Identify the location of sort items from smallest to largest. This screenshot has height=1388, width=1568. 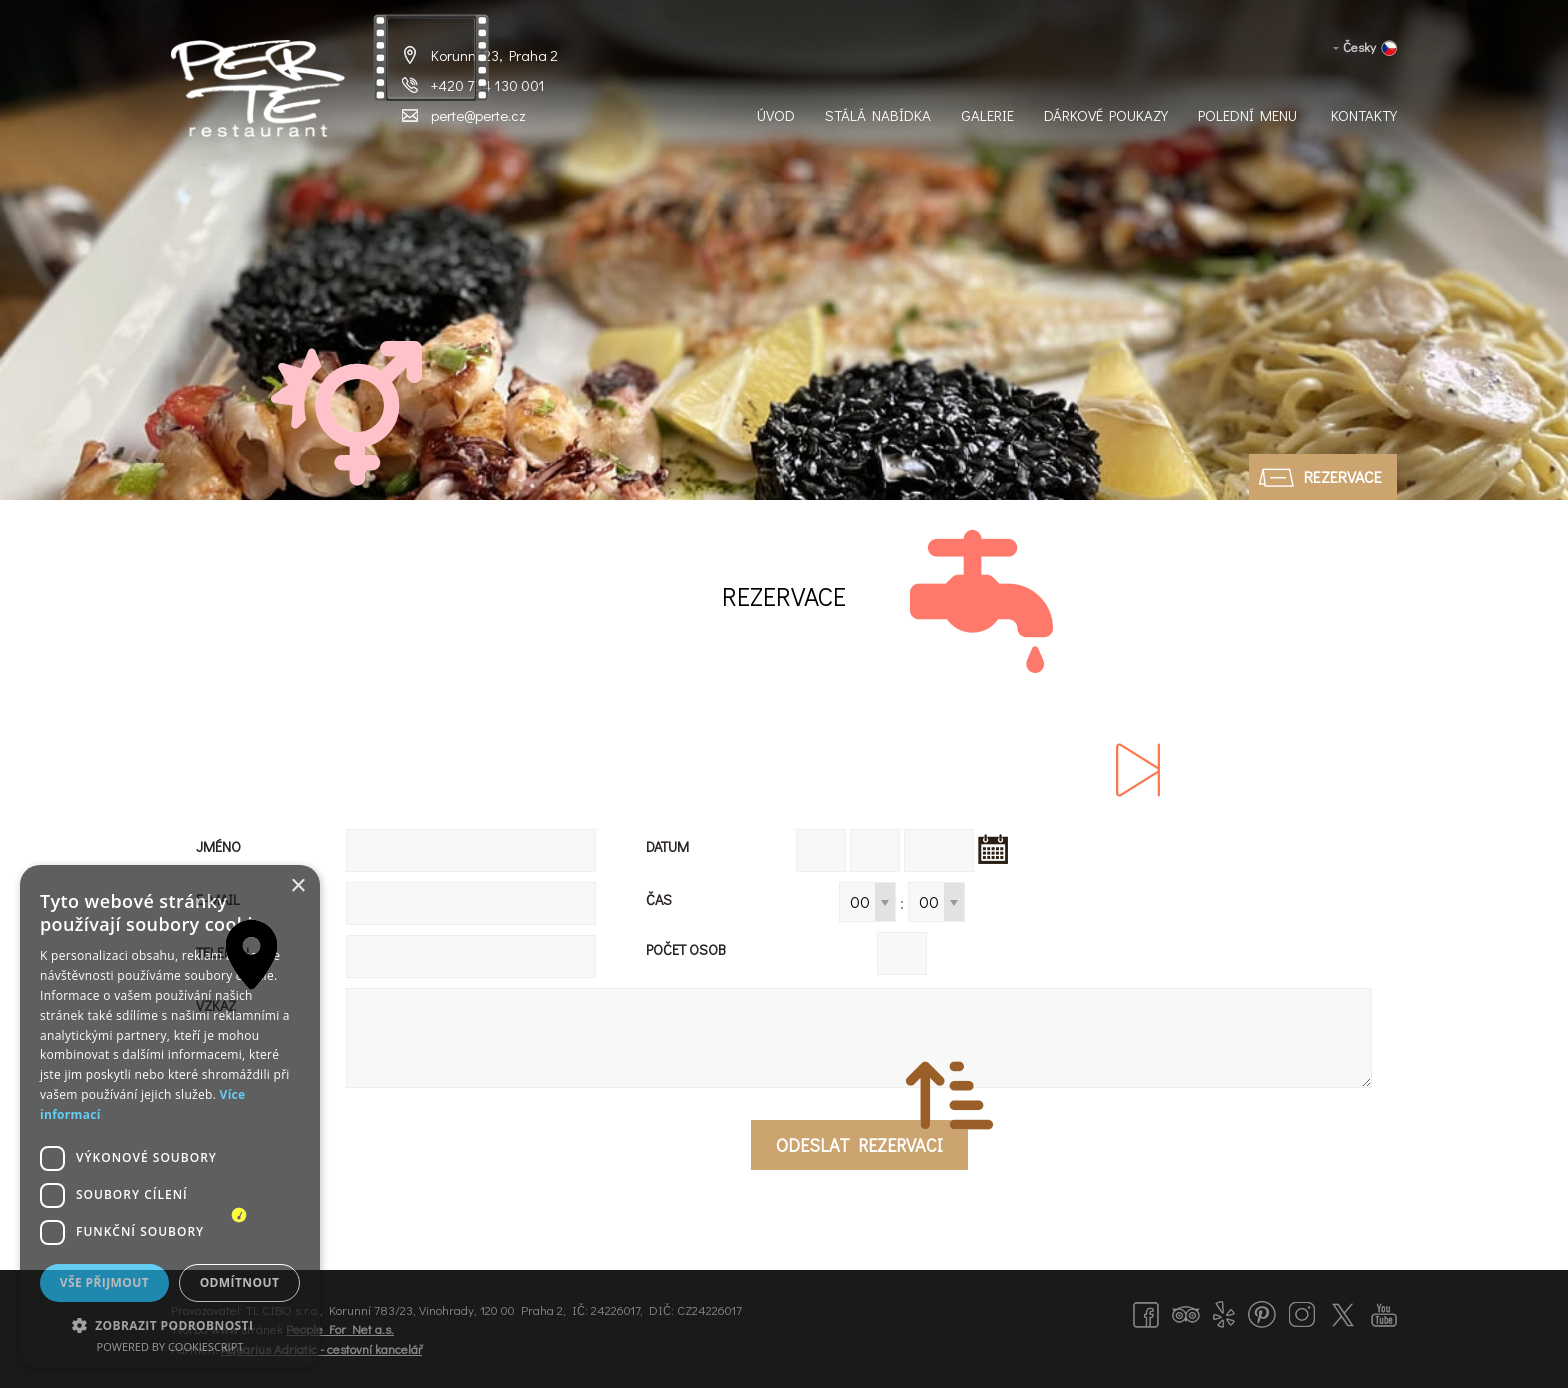
(949, 1095).